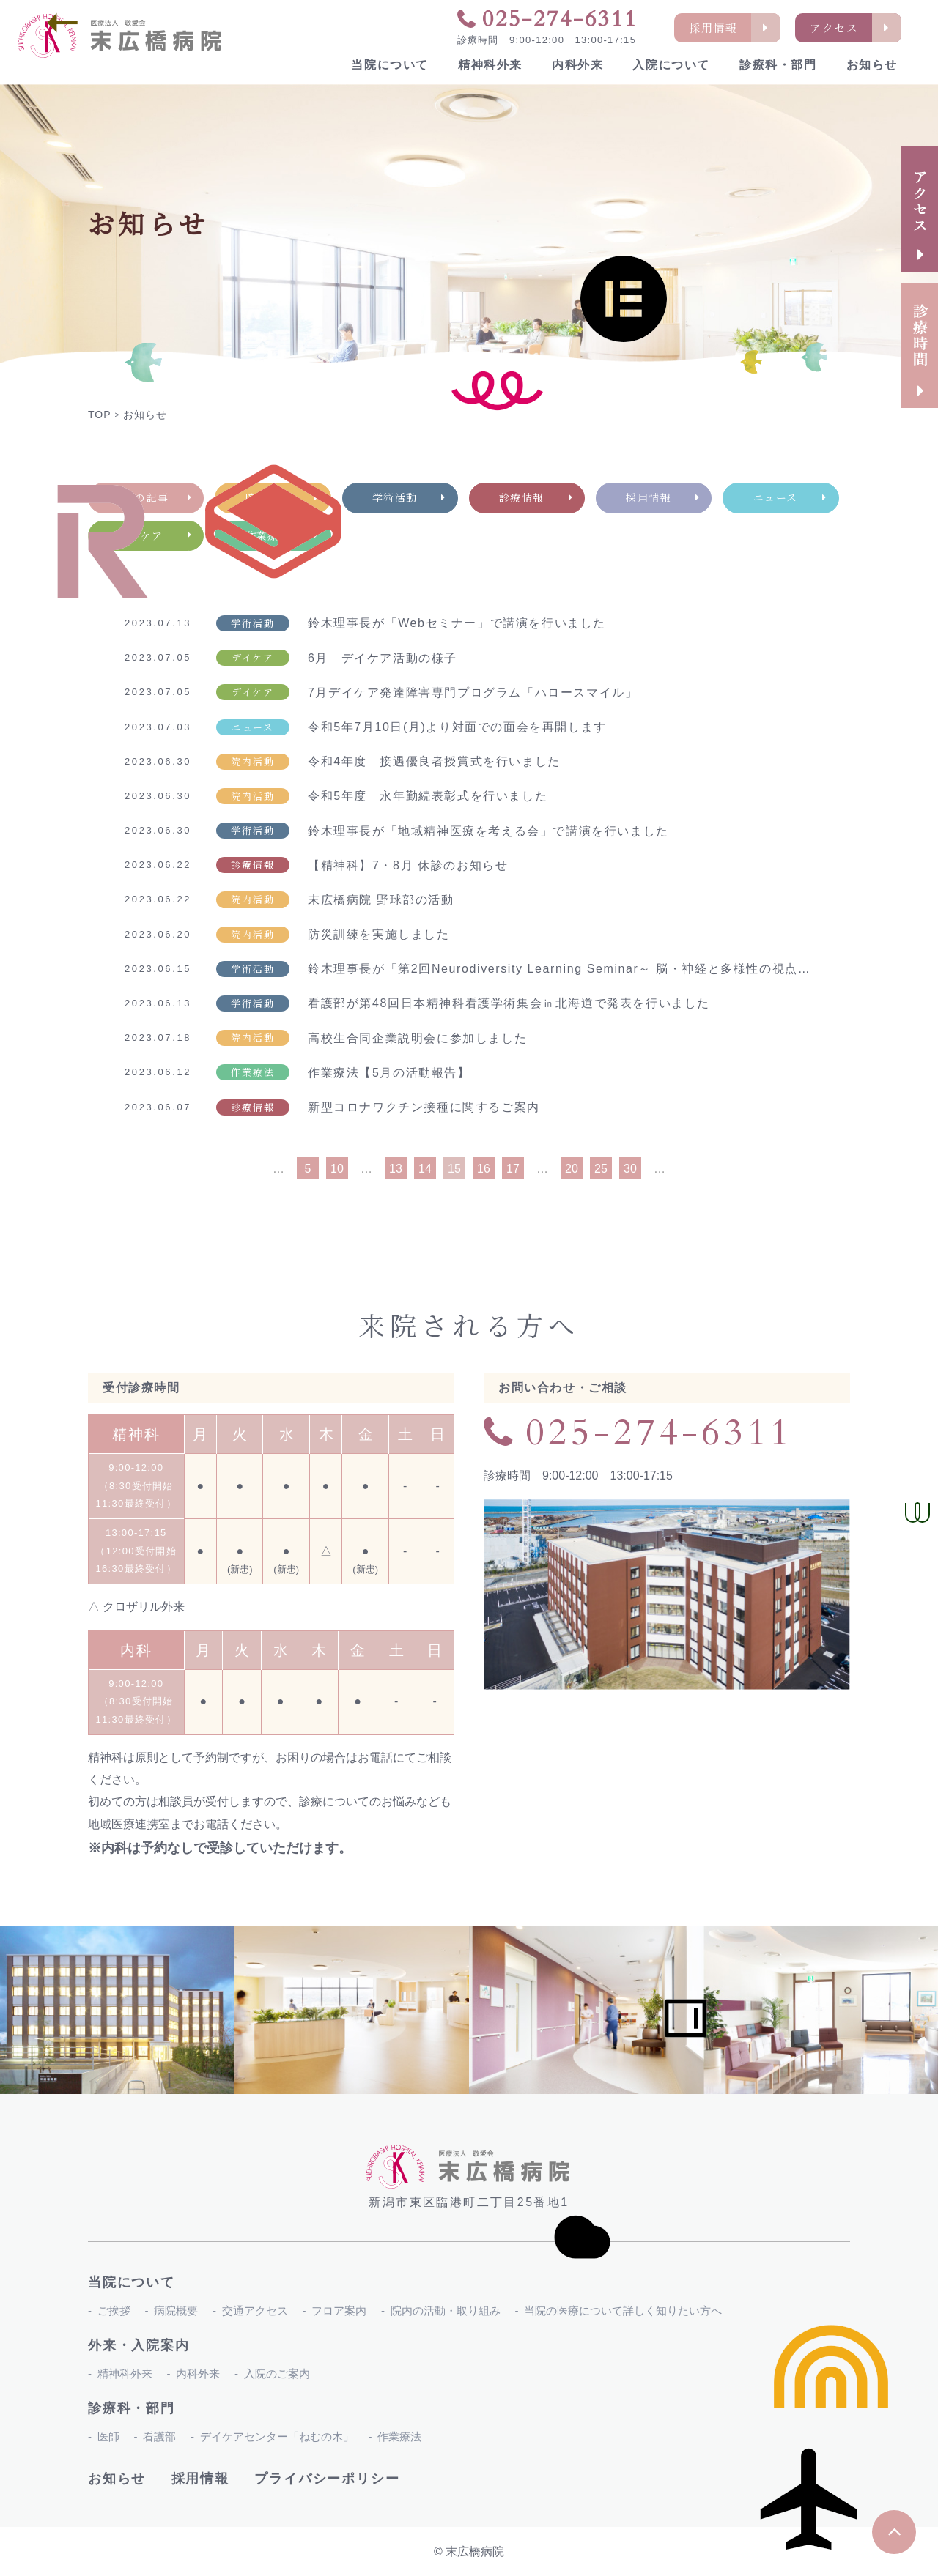  What do you see at coordinates (624, 299) in the screenshot?
I see `open Elementor website builder` at bounding box center [624, 299].